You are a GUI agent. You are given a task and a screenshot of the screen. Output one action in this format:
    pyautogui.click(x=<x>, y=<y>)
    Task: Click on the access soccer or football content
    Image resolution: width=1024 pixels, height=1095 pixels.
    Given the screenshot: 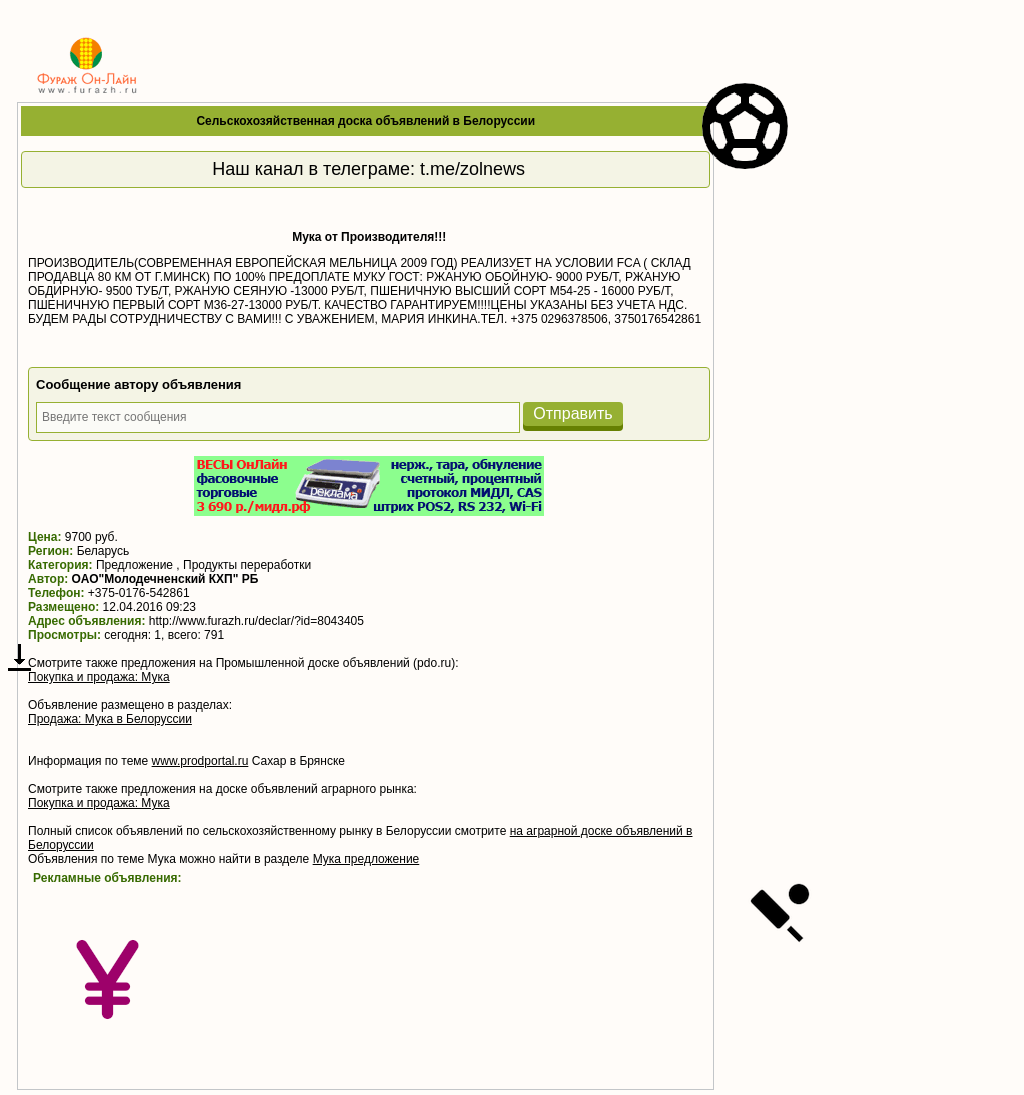 What is the action you would take?
    pyautogui.click(x=745, y=126)
    